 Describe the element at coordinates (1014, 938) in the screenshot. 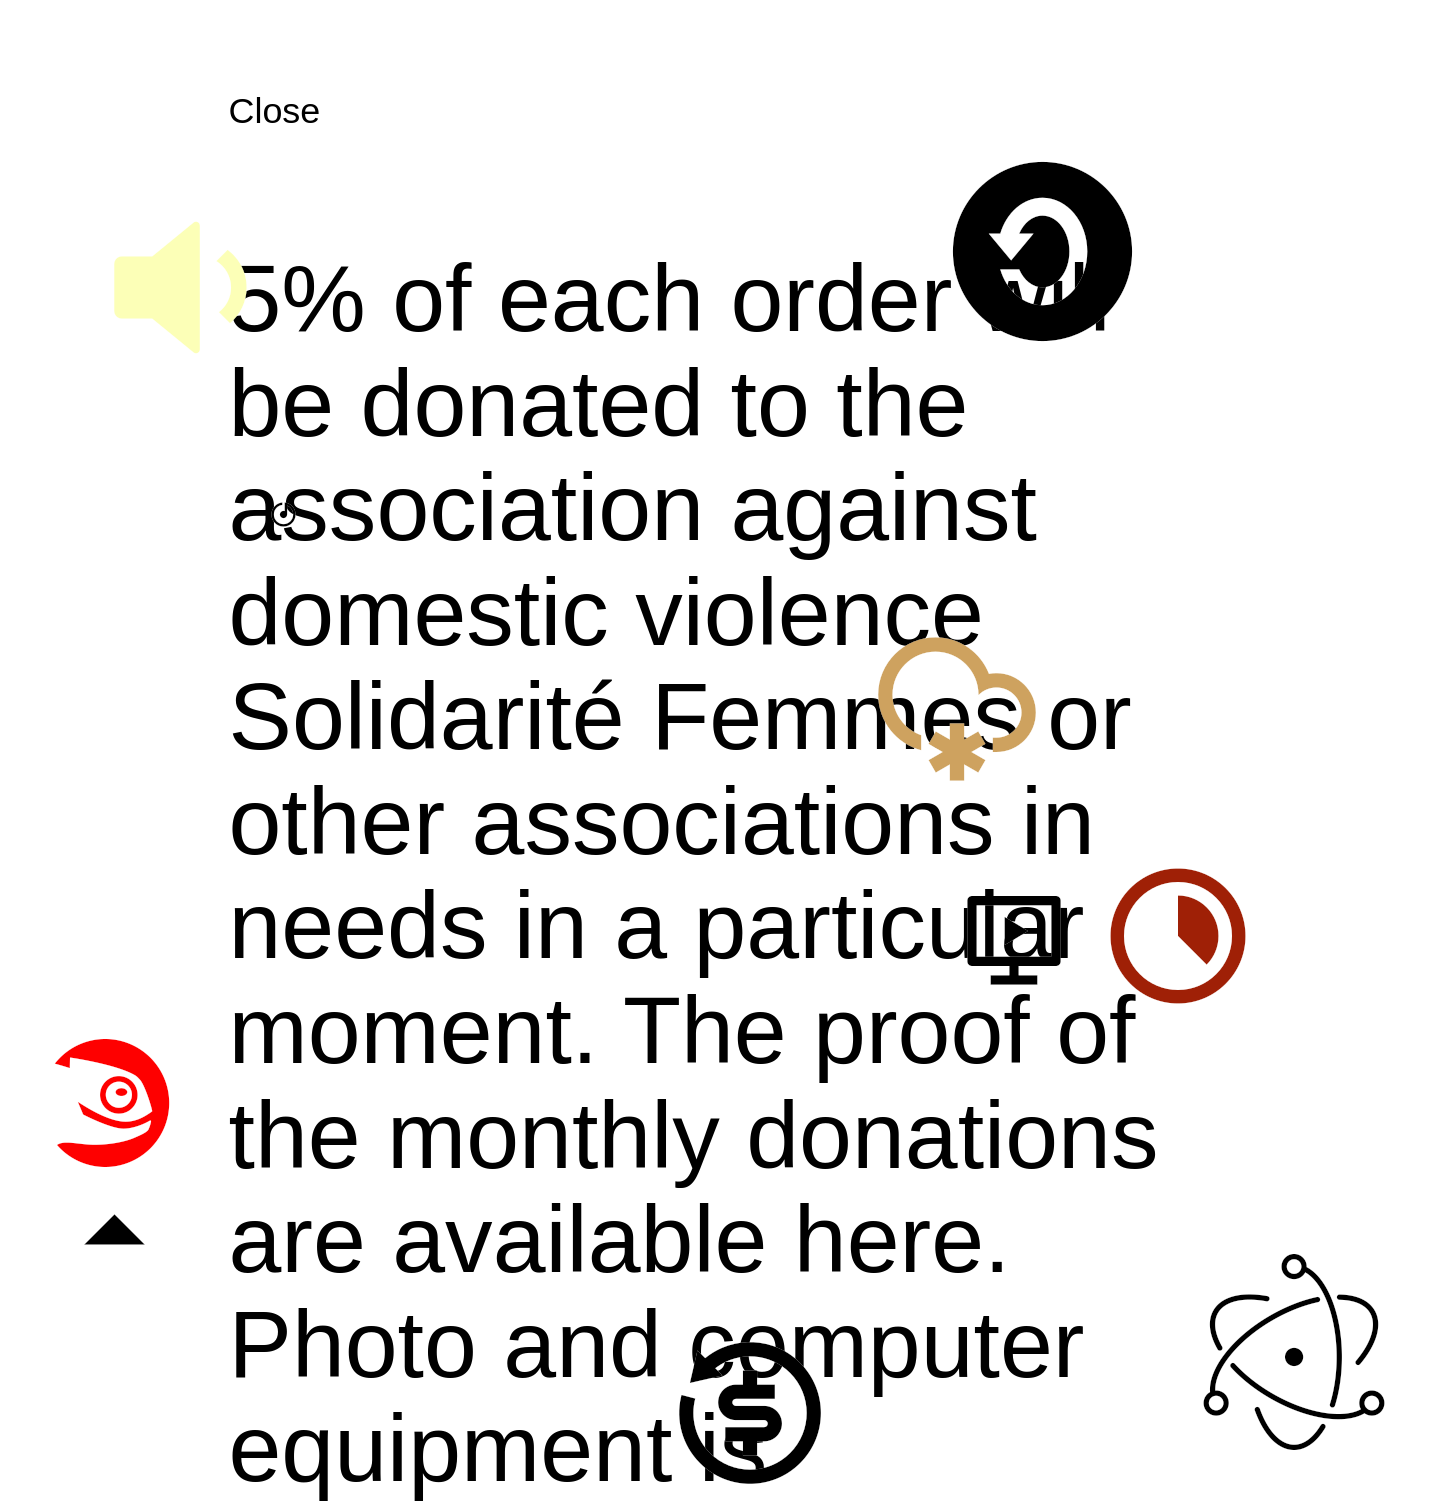

I see `start a slideshow presentation` at that location.